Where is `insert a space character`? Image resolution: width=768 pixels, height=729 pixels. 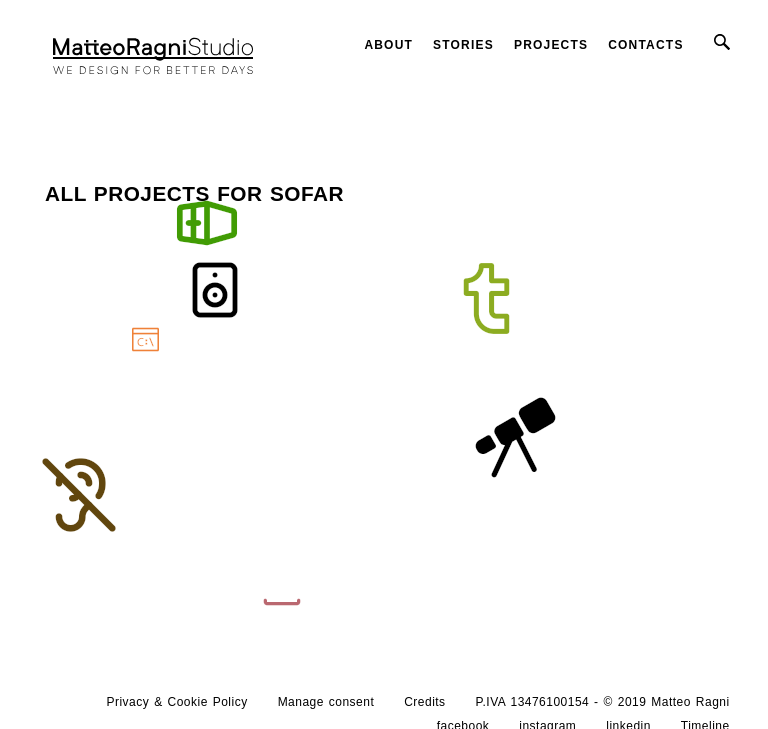
insert a space character is located at coordinates (282, 592).